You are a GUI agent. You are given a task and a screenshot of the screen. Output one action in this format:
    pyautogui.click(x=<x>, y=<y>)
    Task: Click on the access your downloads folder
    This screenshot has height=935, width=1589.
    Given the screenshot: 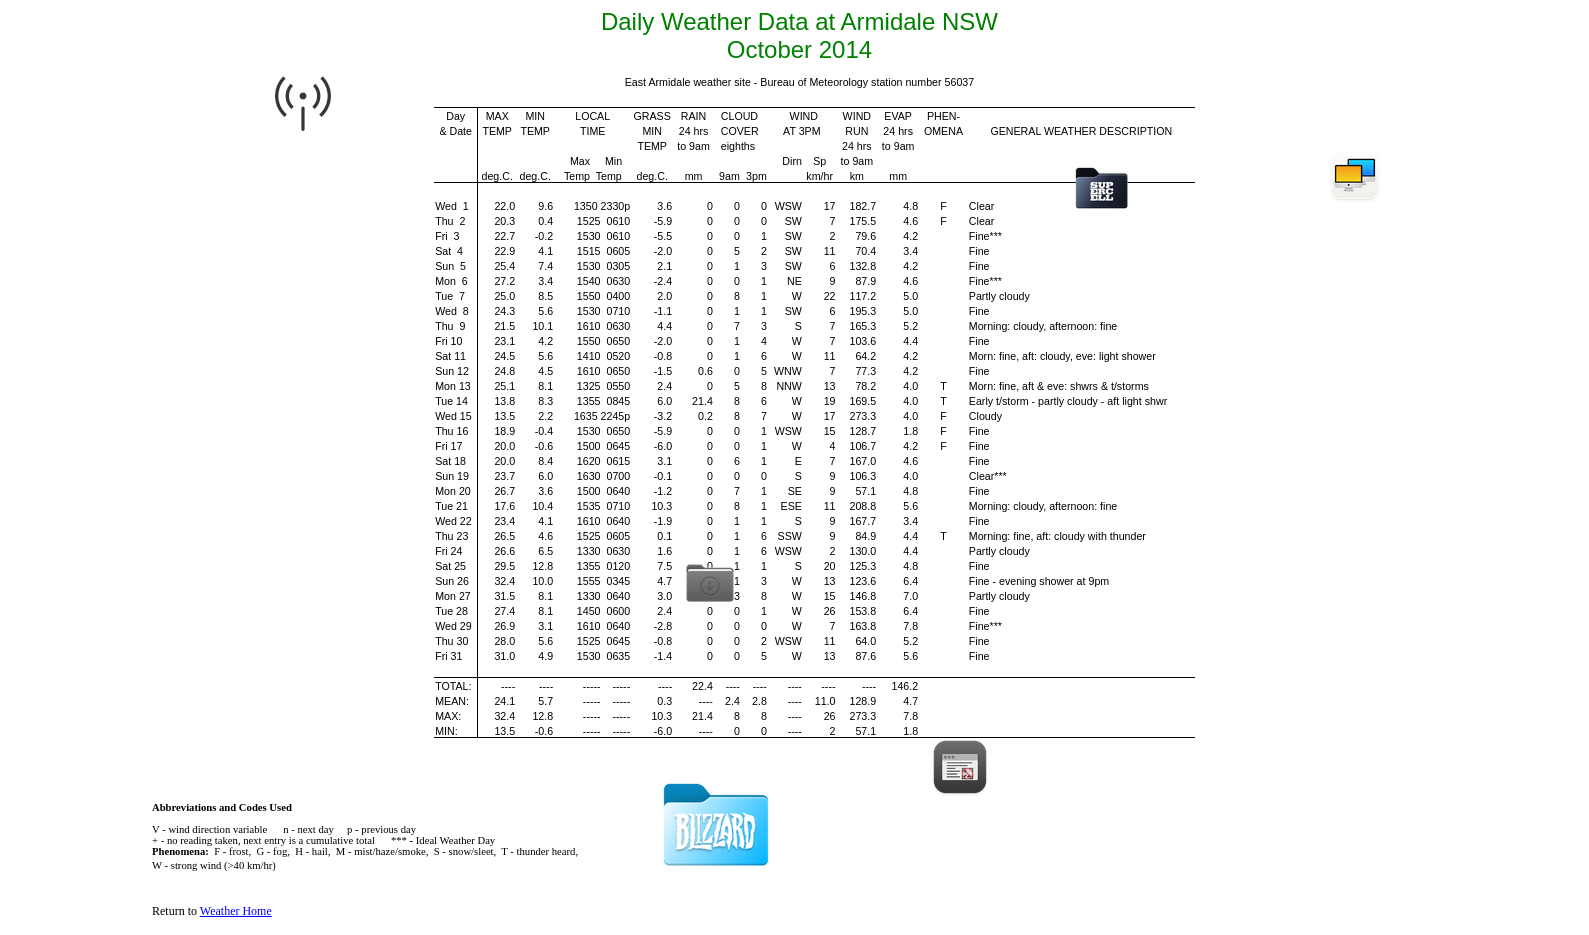 What is the action you would take?
    pyautogui.click(x=710, y=583)
    